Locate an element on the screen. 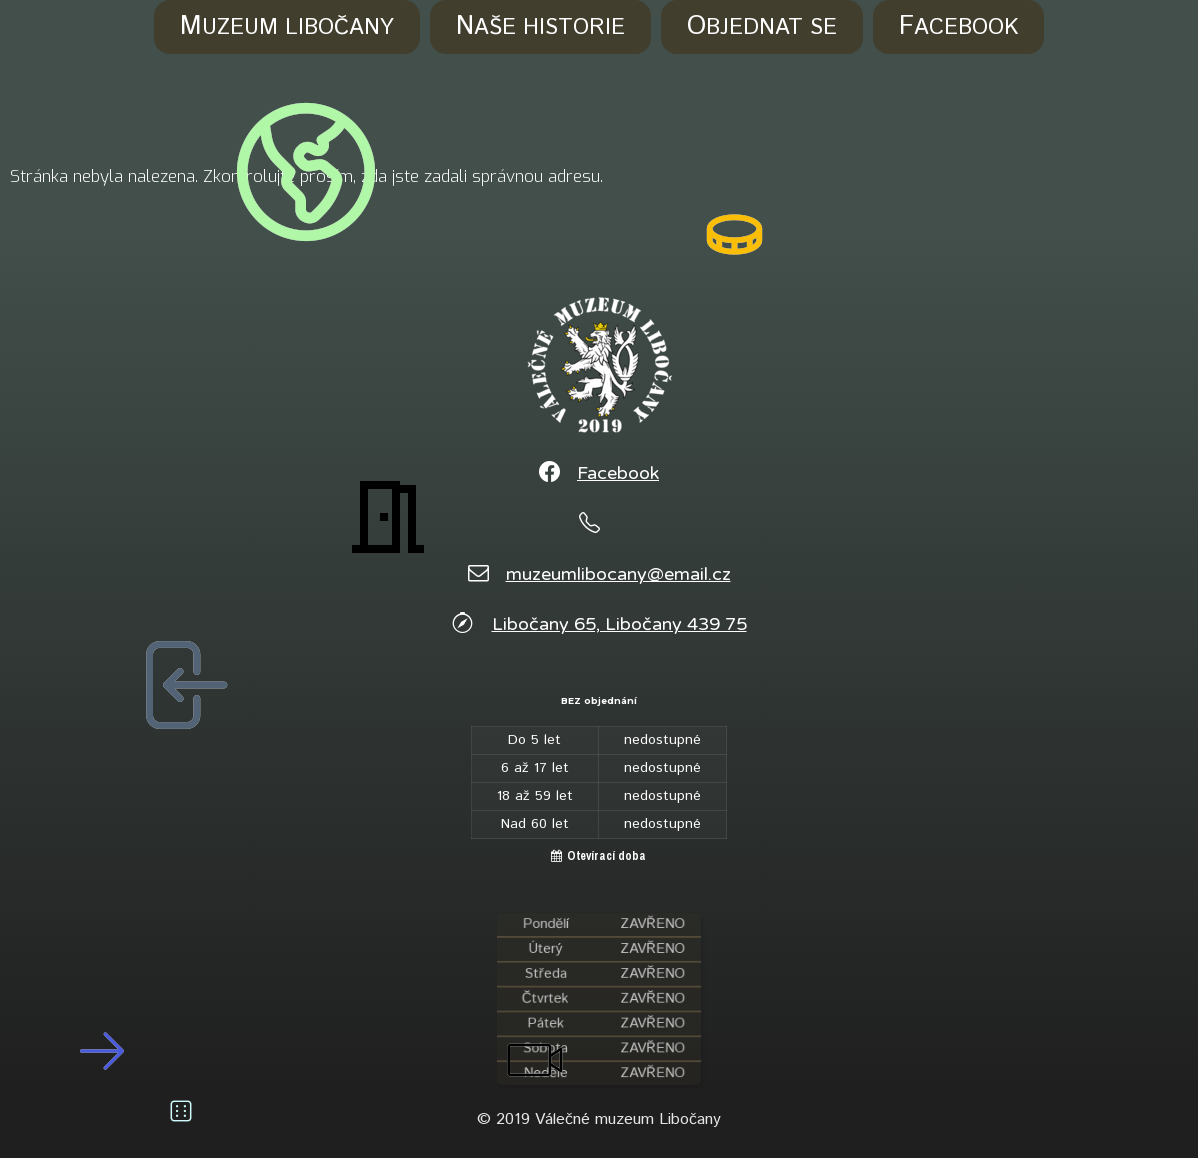 This screenshot has width=1198, height=1158. access meeting room booking is located at coordinates (388, 517).